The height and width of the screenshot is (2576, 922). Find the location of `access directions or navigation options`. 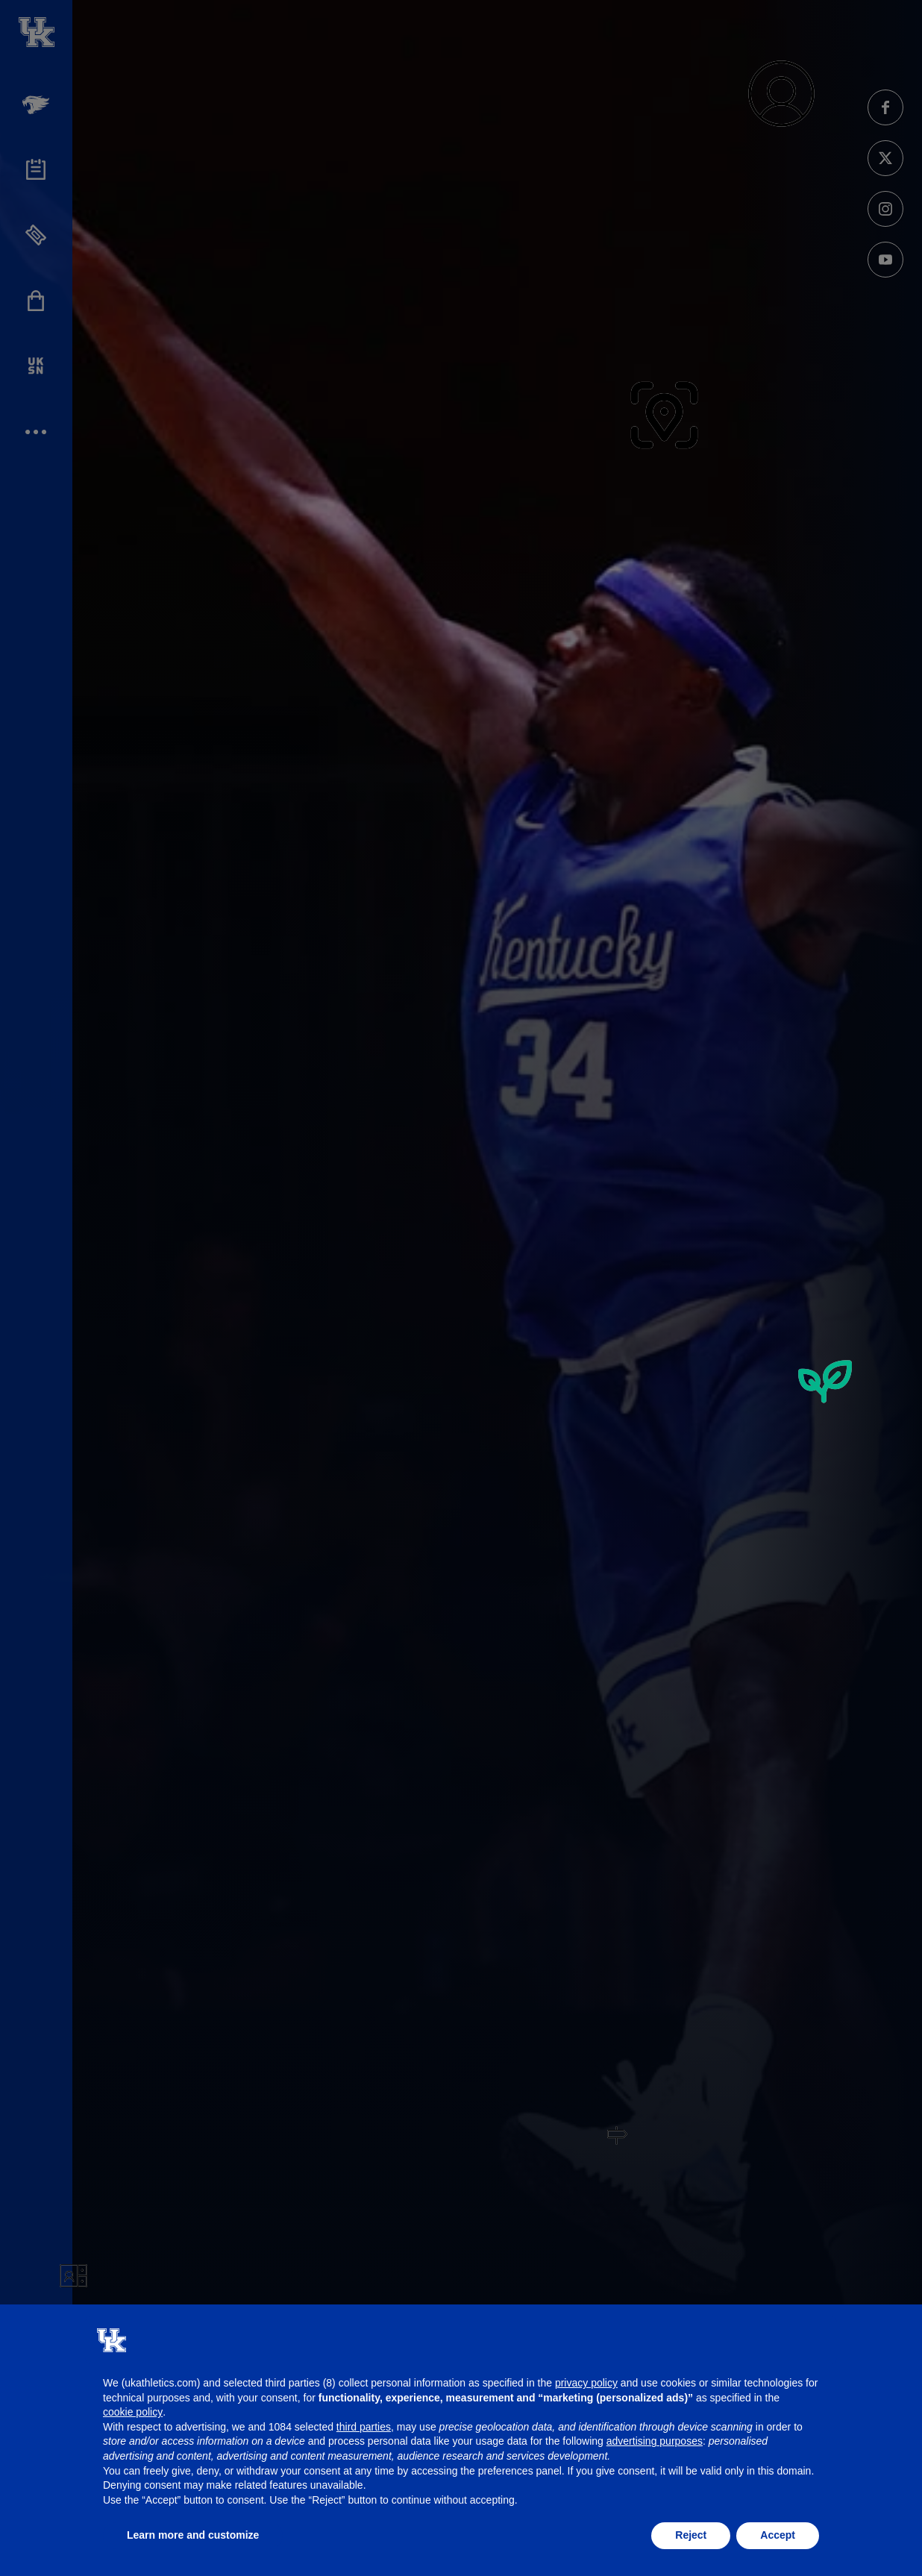

access directions or navigation options is located at coordinates (616, 2135).